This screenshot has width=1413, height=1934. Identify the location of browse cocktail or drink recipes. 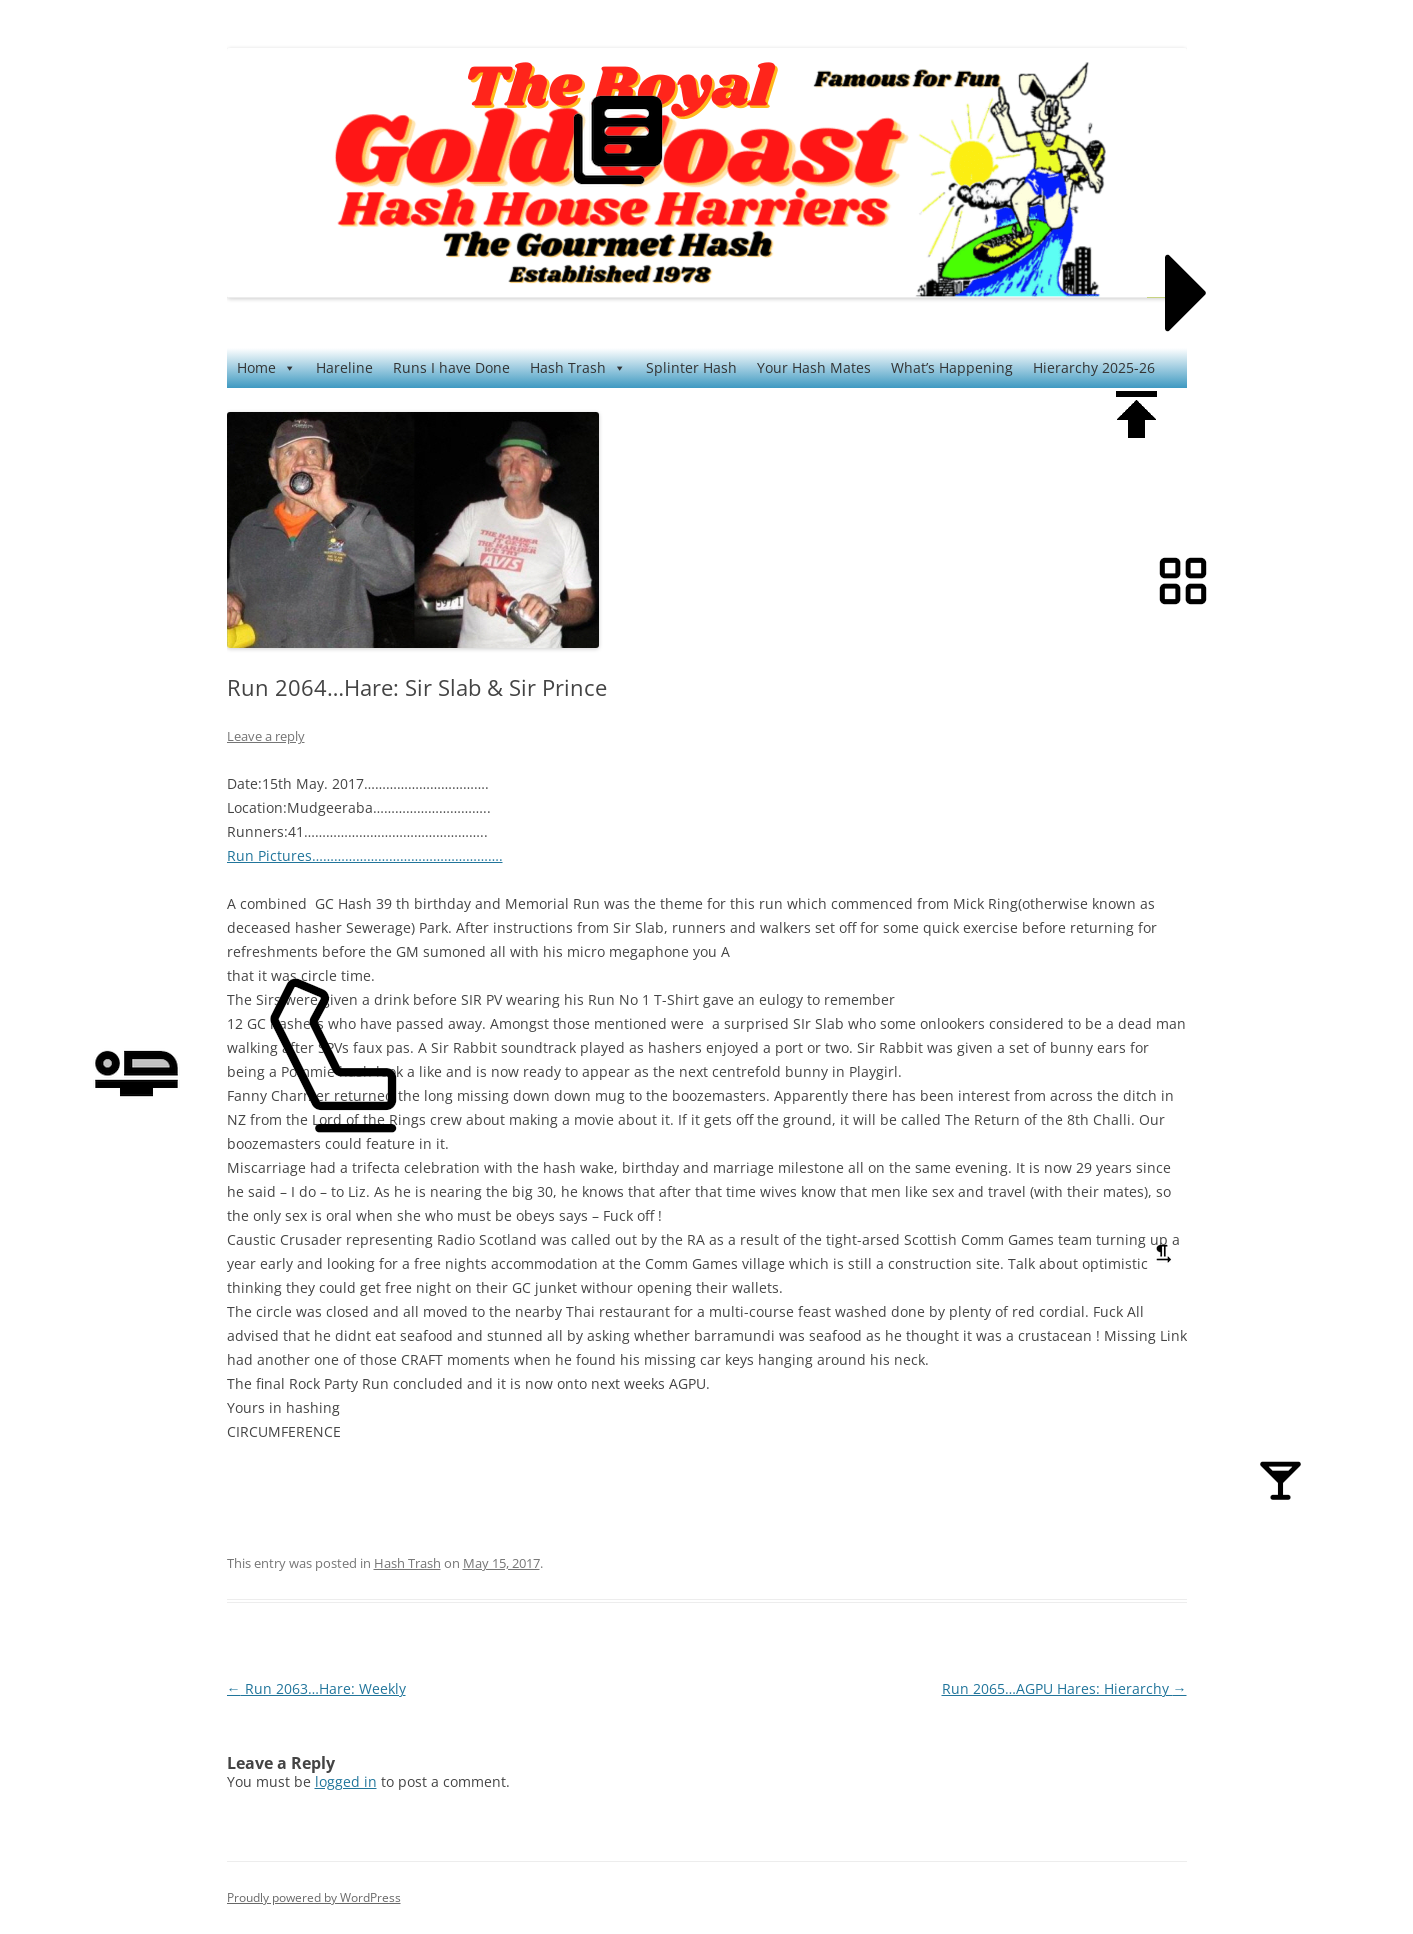
(1280, 1479).